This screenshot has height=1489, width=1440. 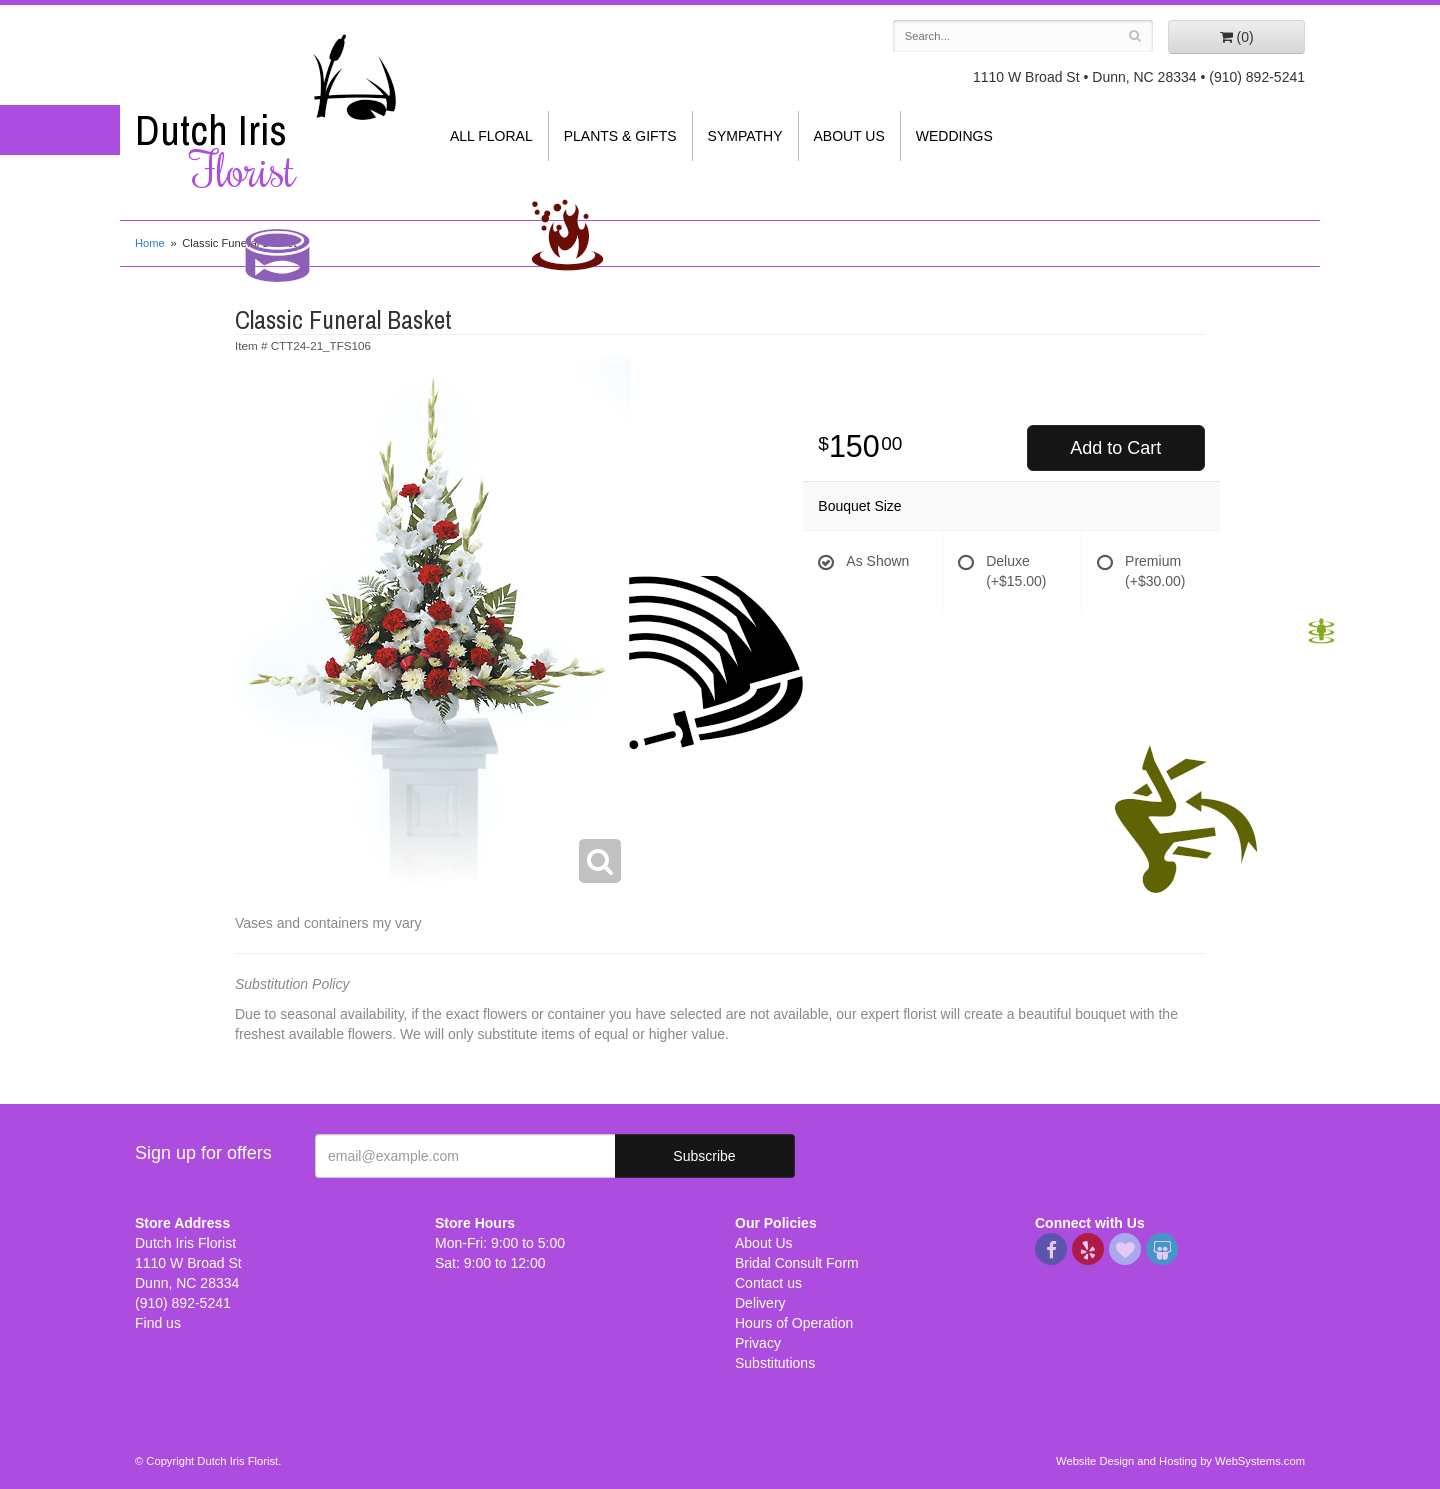 What do you see at coordinates (567, 234) in the screenshot?
I see `indicates fire damage or burning status effect` at bounding box center [567, 234].